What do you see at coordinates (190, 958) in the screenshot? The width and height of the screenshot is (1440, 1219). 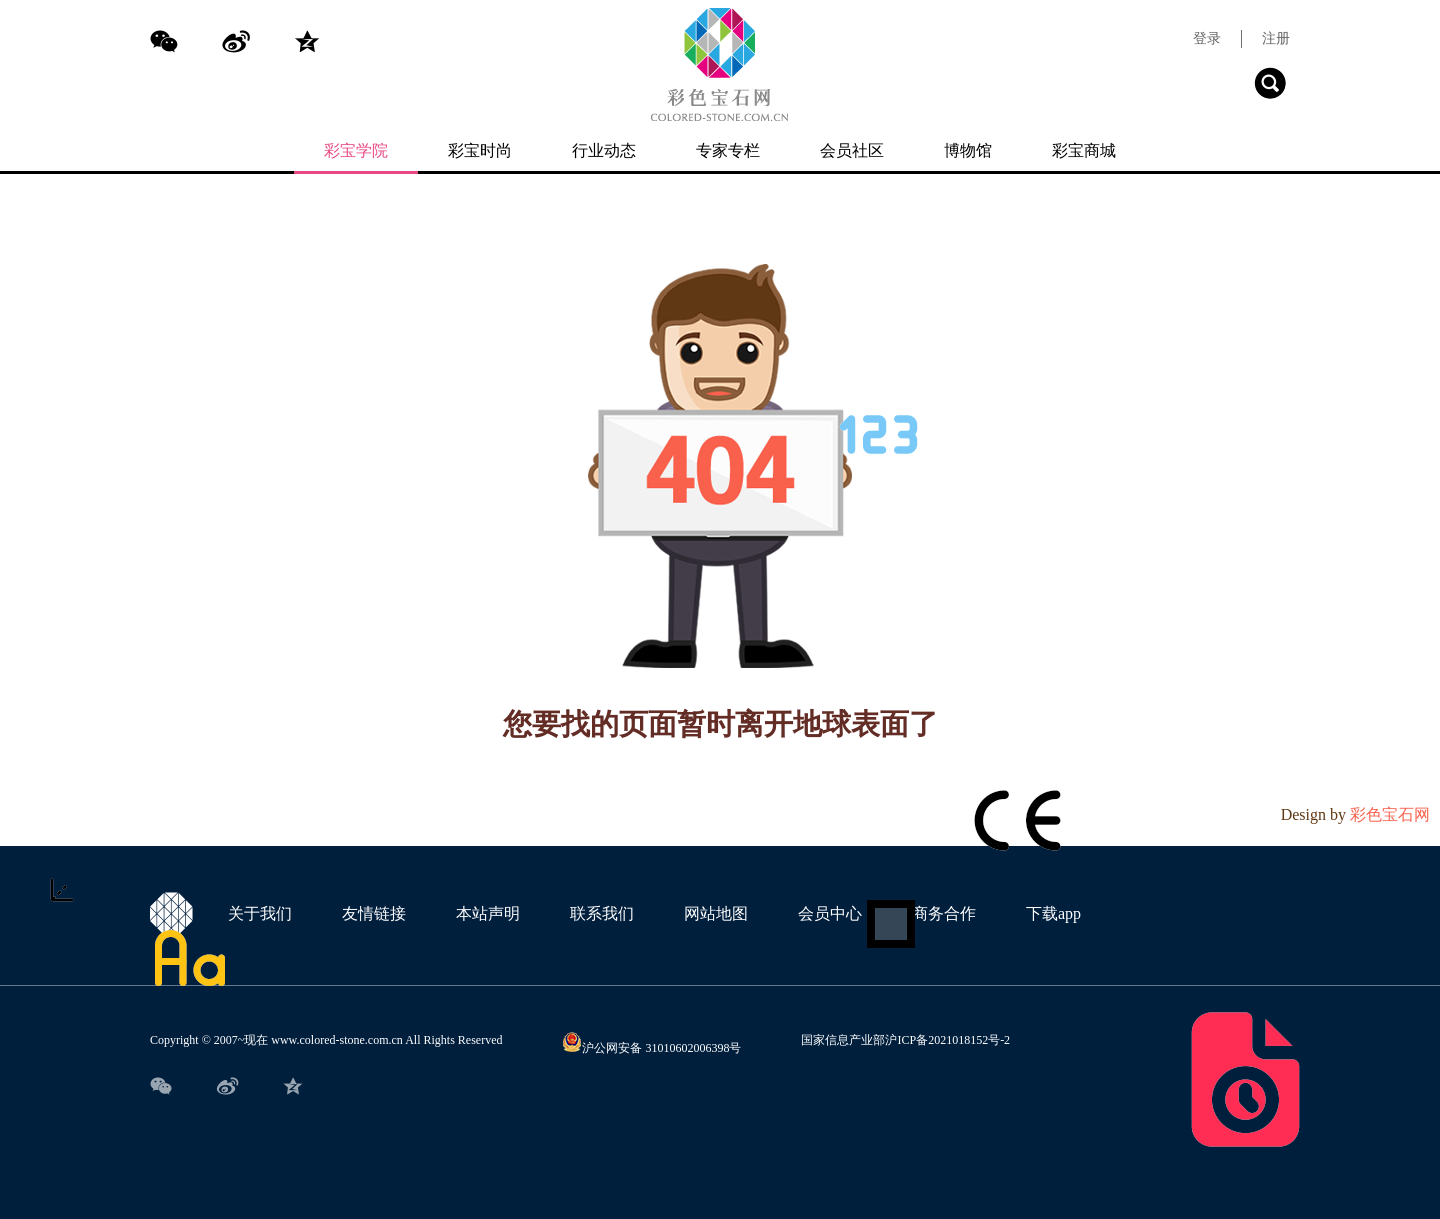 I see `change text case formatting` at bounding box center [190, 958].